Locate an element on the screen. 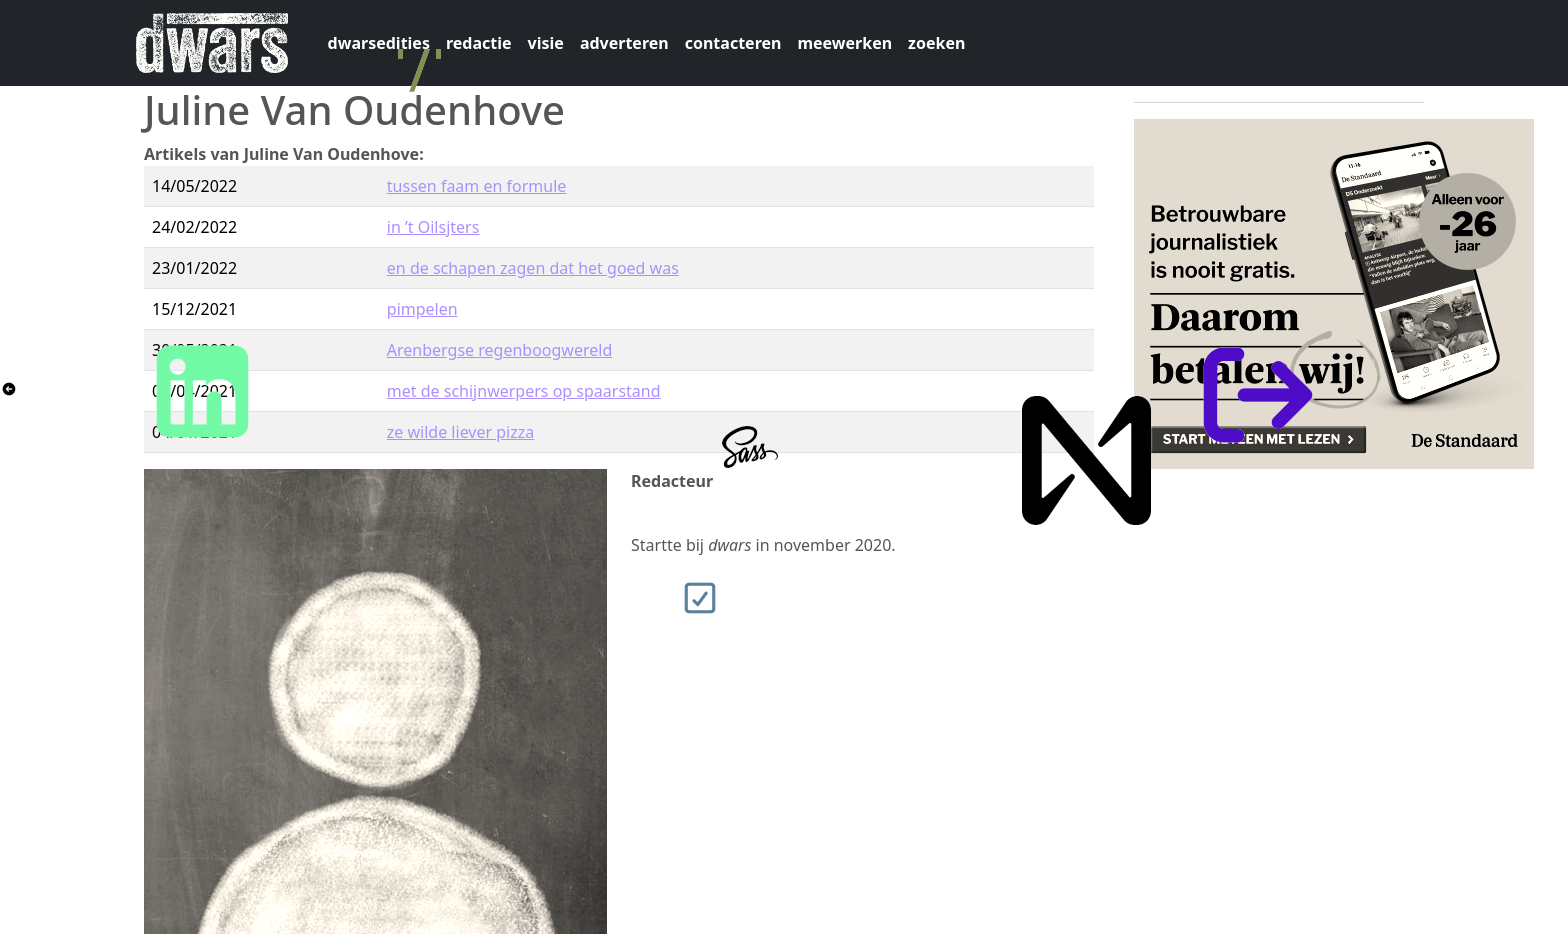  mark task as complete is located at coordinates (700, 598).